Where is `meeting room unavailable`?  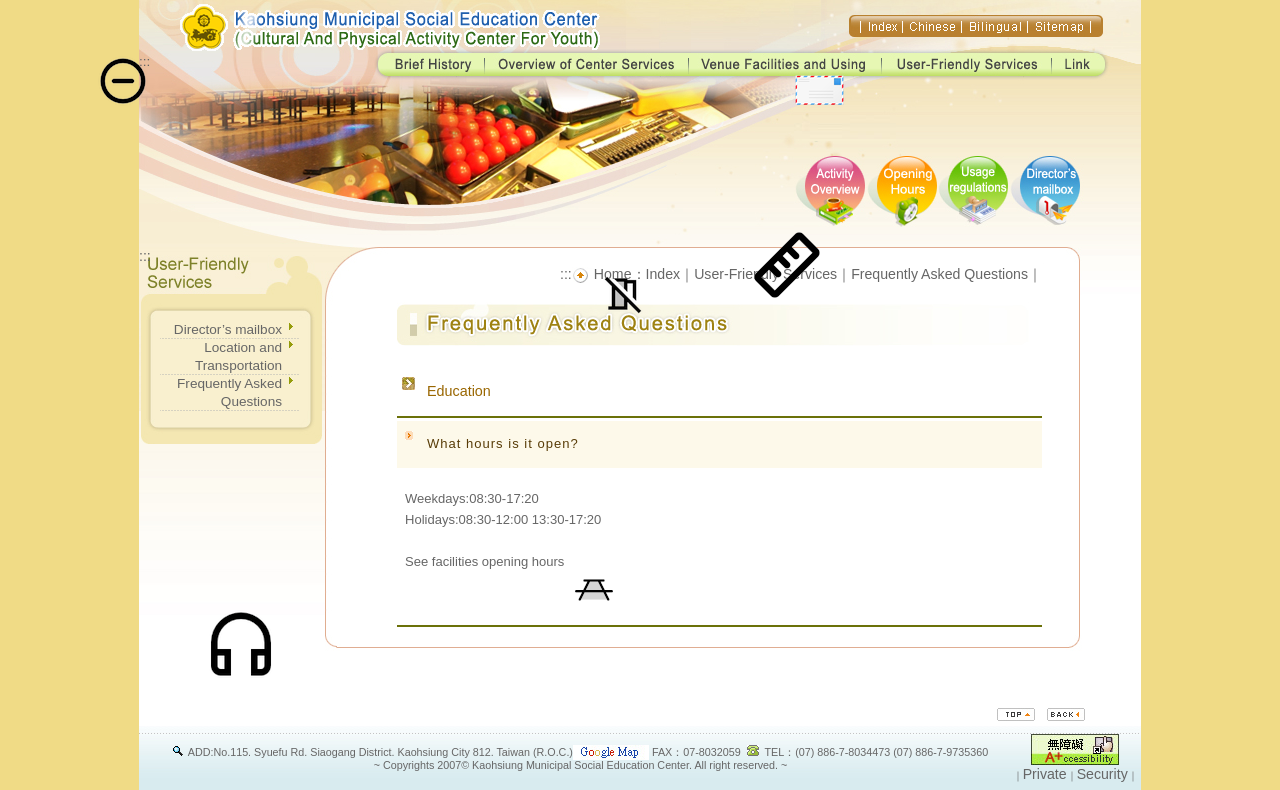
meeting room unavailable is located at coordinates (624, 294).